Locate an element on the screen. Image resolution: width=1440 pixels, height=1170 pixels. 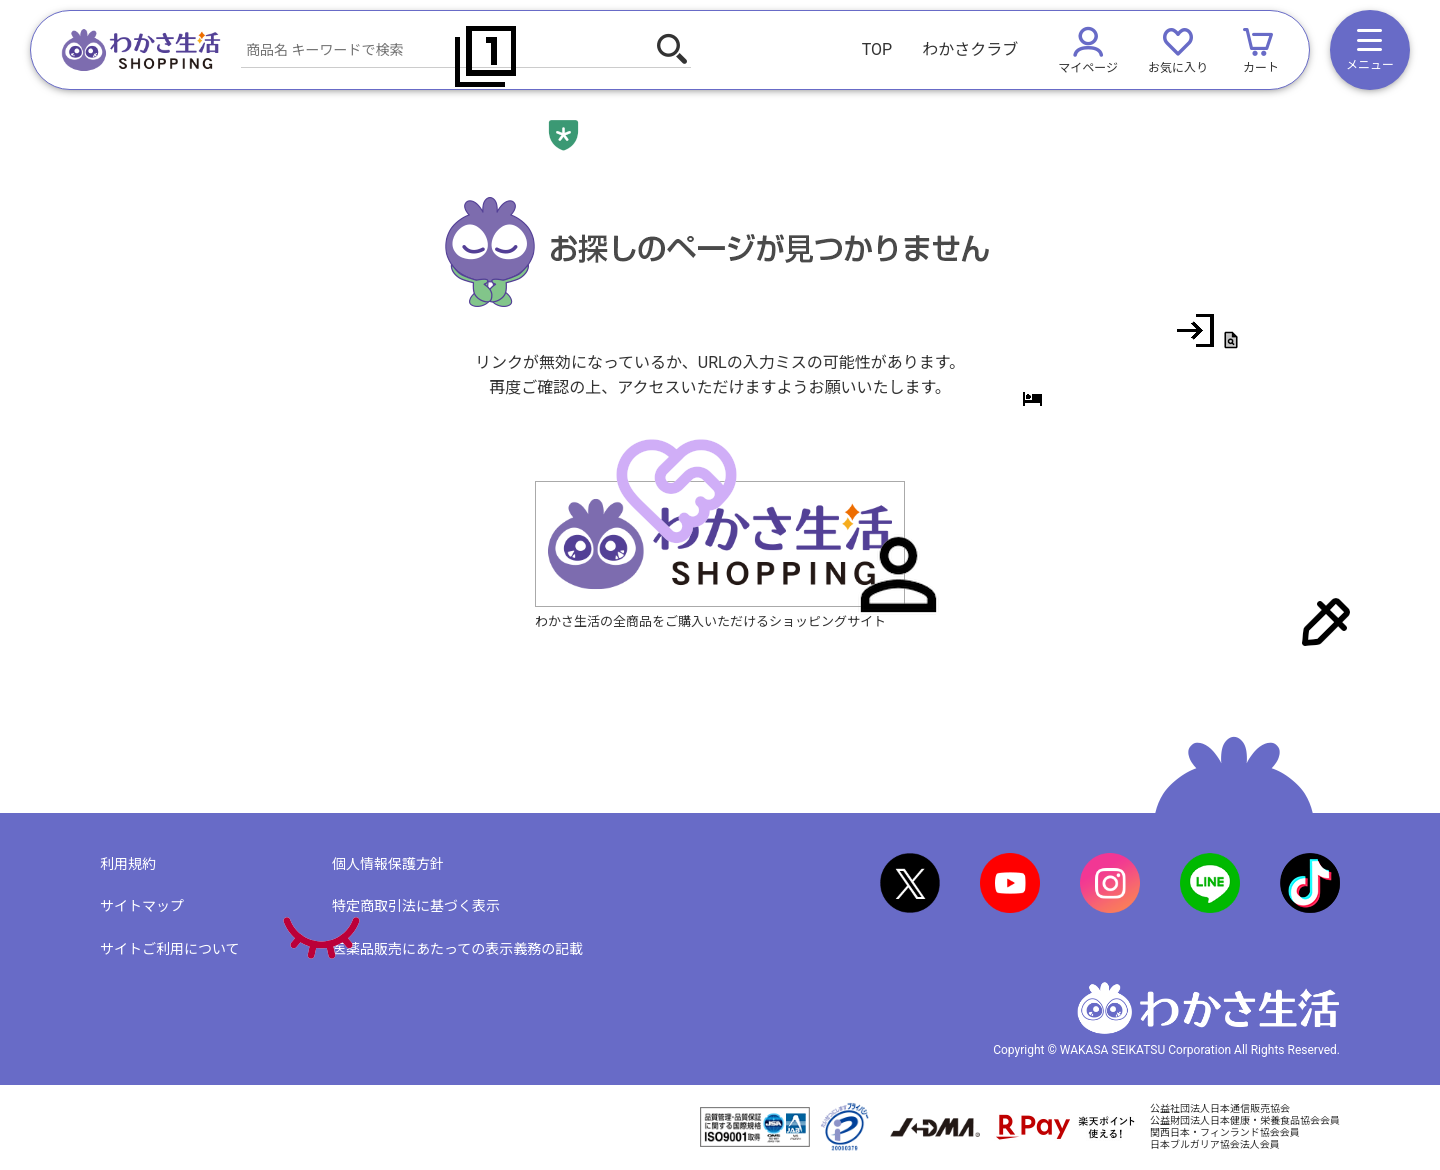
hide password or sensitive content is located at coordinates (321, 934).